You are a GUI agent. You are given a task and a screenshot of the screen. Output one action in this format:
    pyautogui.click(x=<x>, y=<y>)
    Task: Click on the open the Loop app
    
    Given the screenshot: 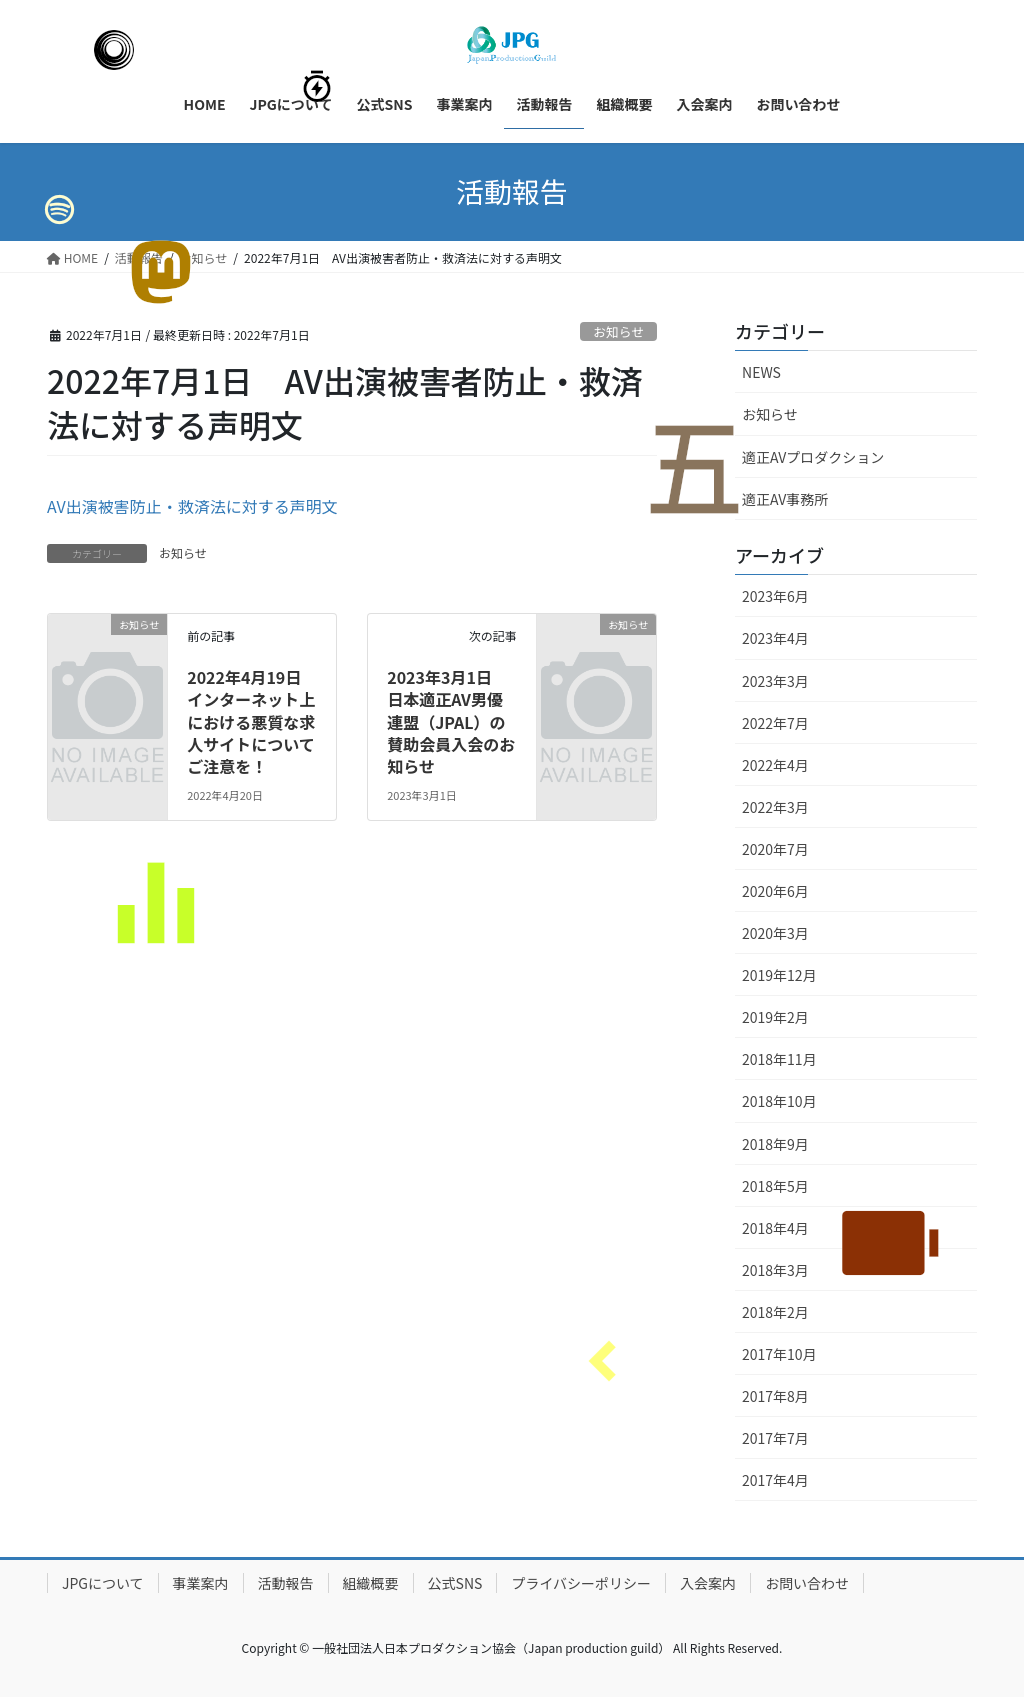 What is the action you would take?
    pyautogui.click(x=114, y=50)
    